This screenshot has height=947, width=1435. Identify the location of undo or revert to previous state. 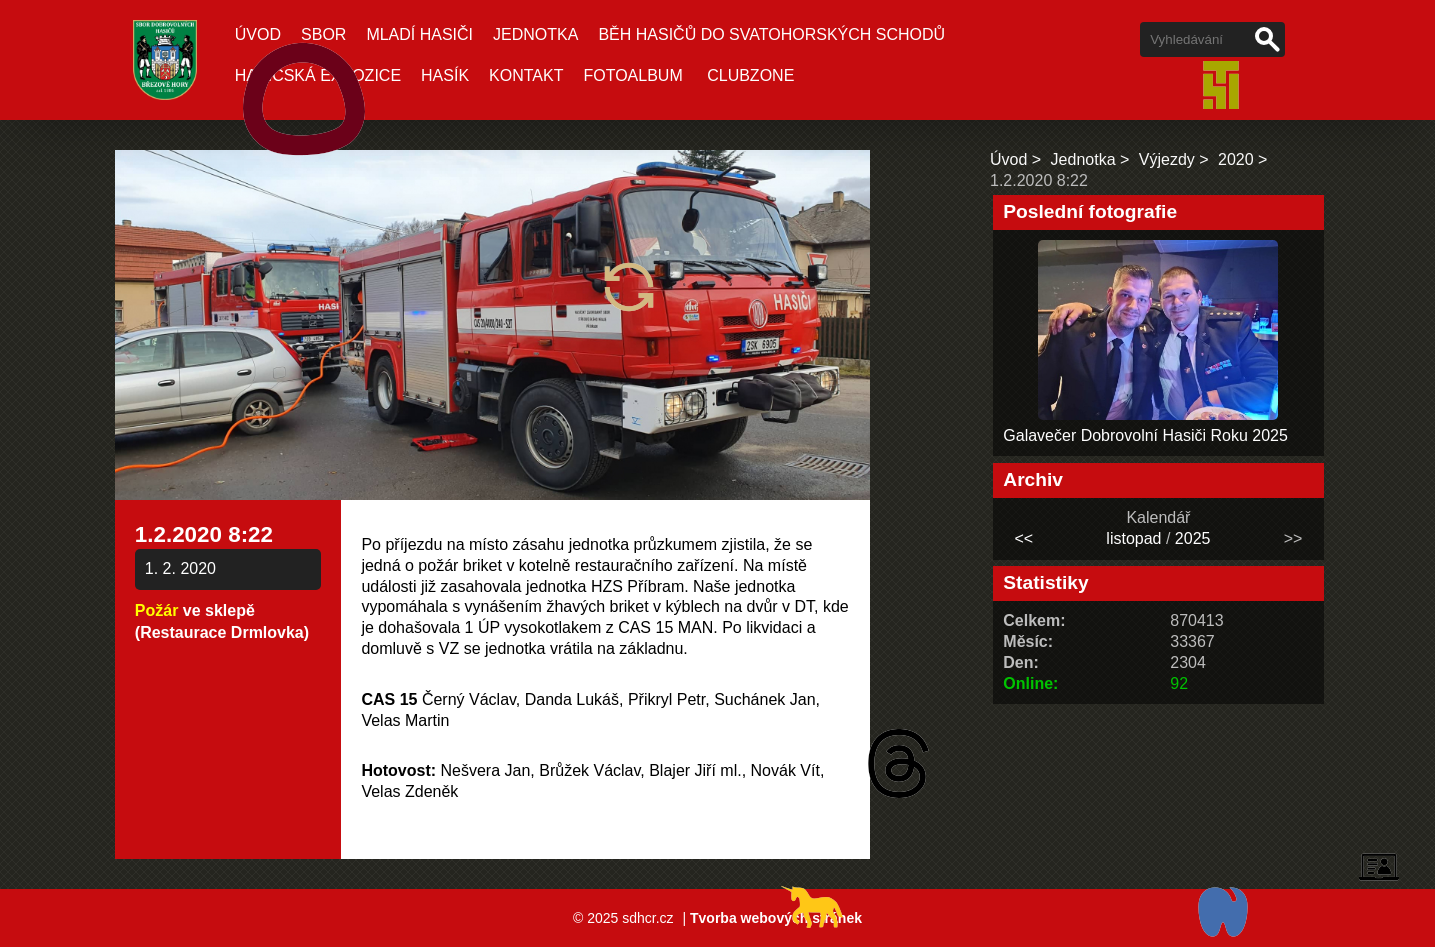
(629, 287).